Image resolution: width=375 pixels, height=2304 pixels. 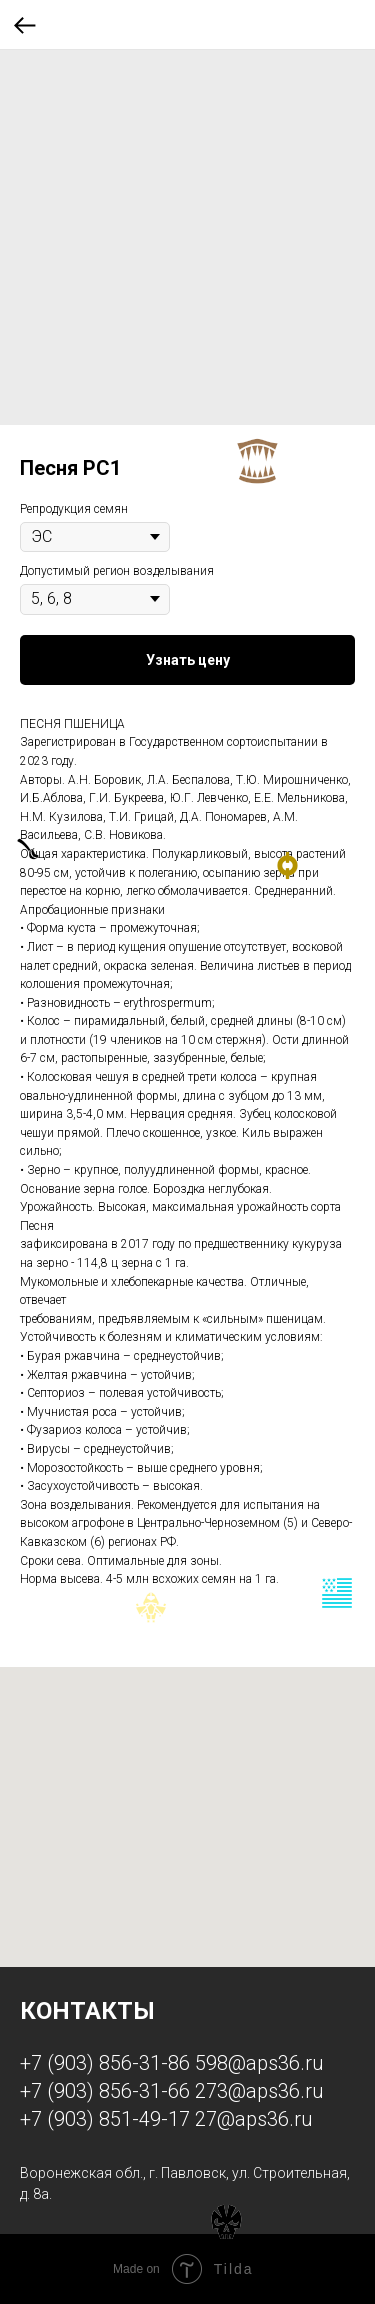 What do you see at coordinates (287, 865) in the screenshot?
I see `select laser gun weapon in game` at bounding box center [287, 865].